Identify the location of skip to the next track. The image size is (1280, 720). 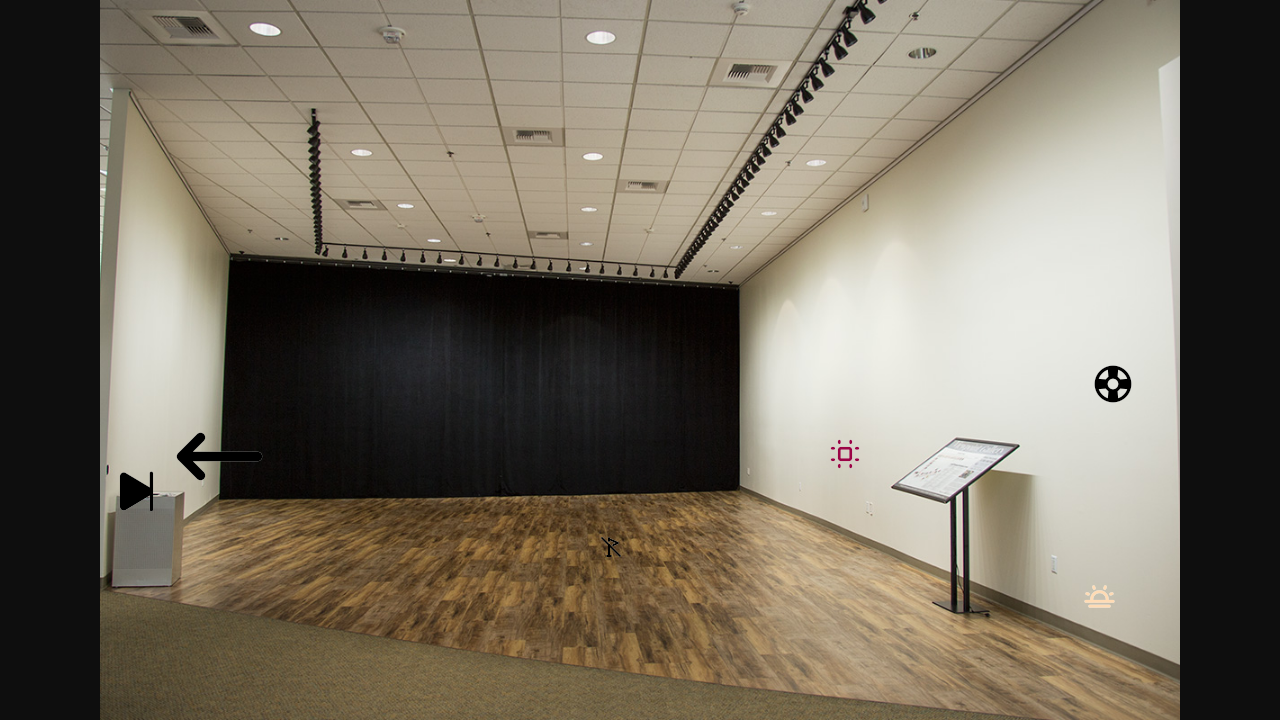
(136, 491).